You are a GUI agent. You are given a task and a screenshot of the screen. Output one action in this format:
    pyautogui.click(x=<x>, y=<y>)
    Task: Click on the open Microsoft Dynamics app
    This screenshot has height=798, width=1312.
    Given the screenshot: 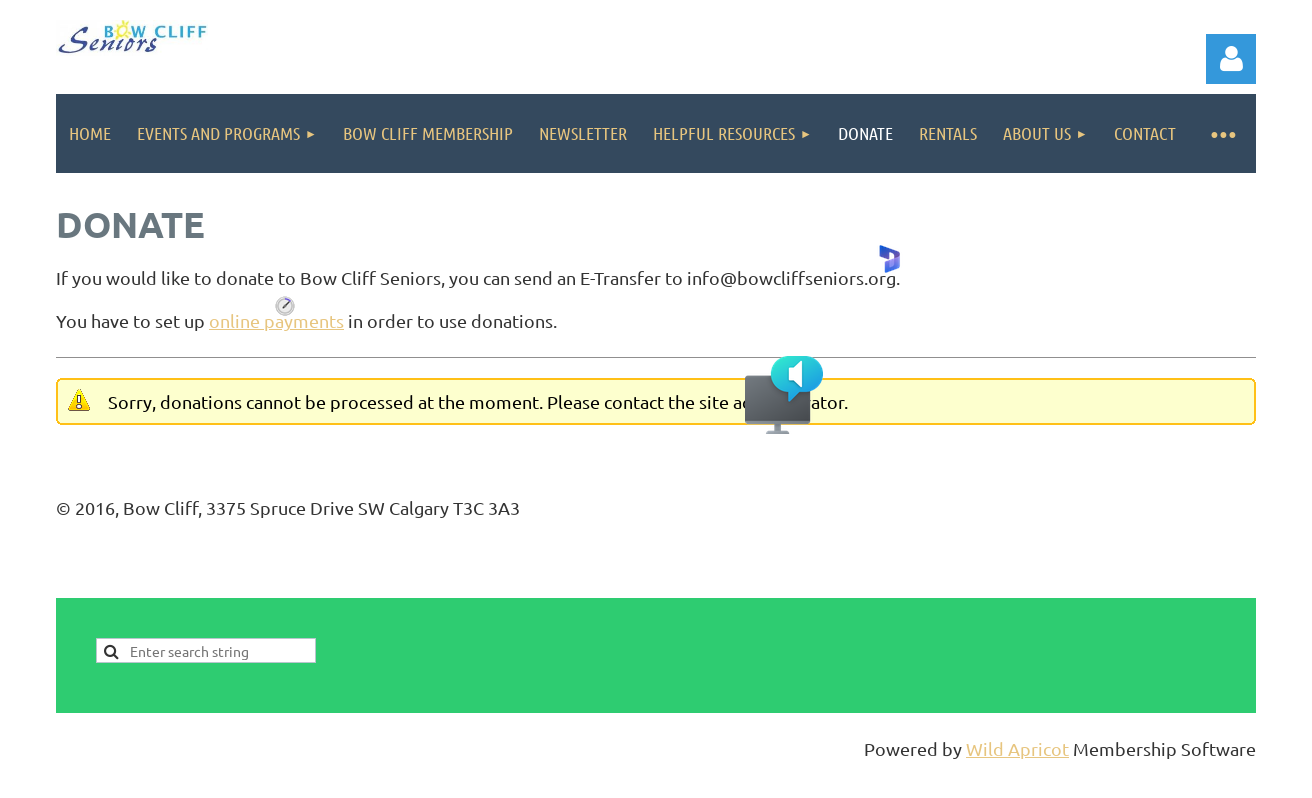 What is the action you would take?
    pyautogui.click(x=890, y=259)
    